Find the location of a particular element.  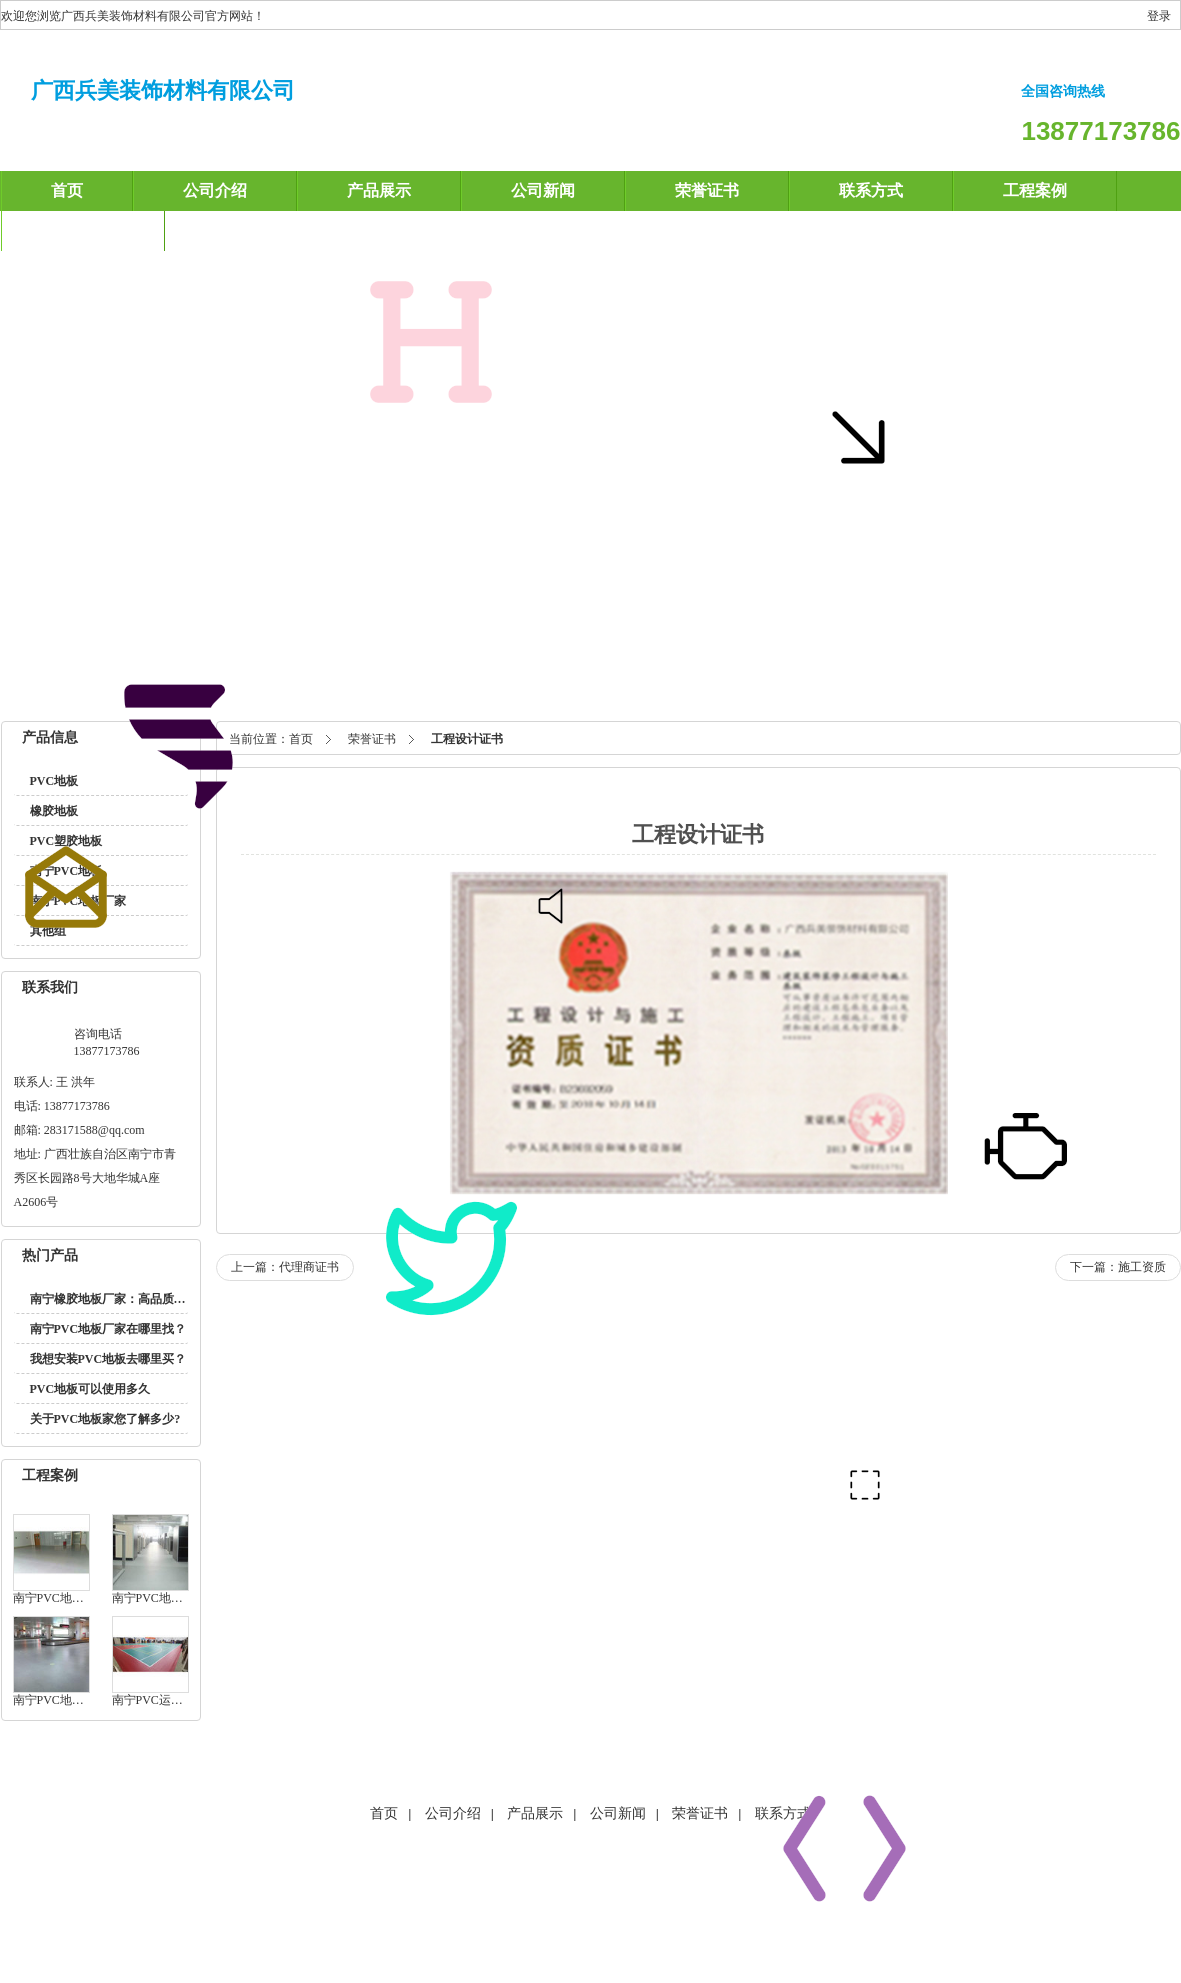

navigate to the next item diagonally is located at coordinates (858, 437).